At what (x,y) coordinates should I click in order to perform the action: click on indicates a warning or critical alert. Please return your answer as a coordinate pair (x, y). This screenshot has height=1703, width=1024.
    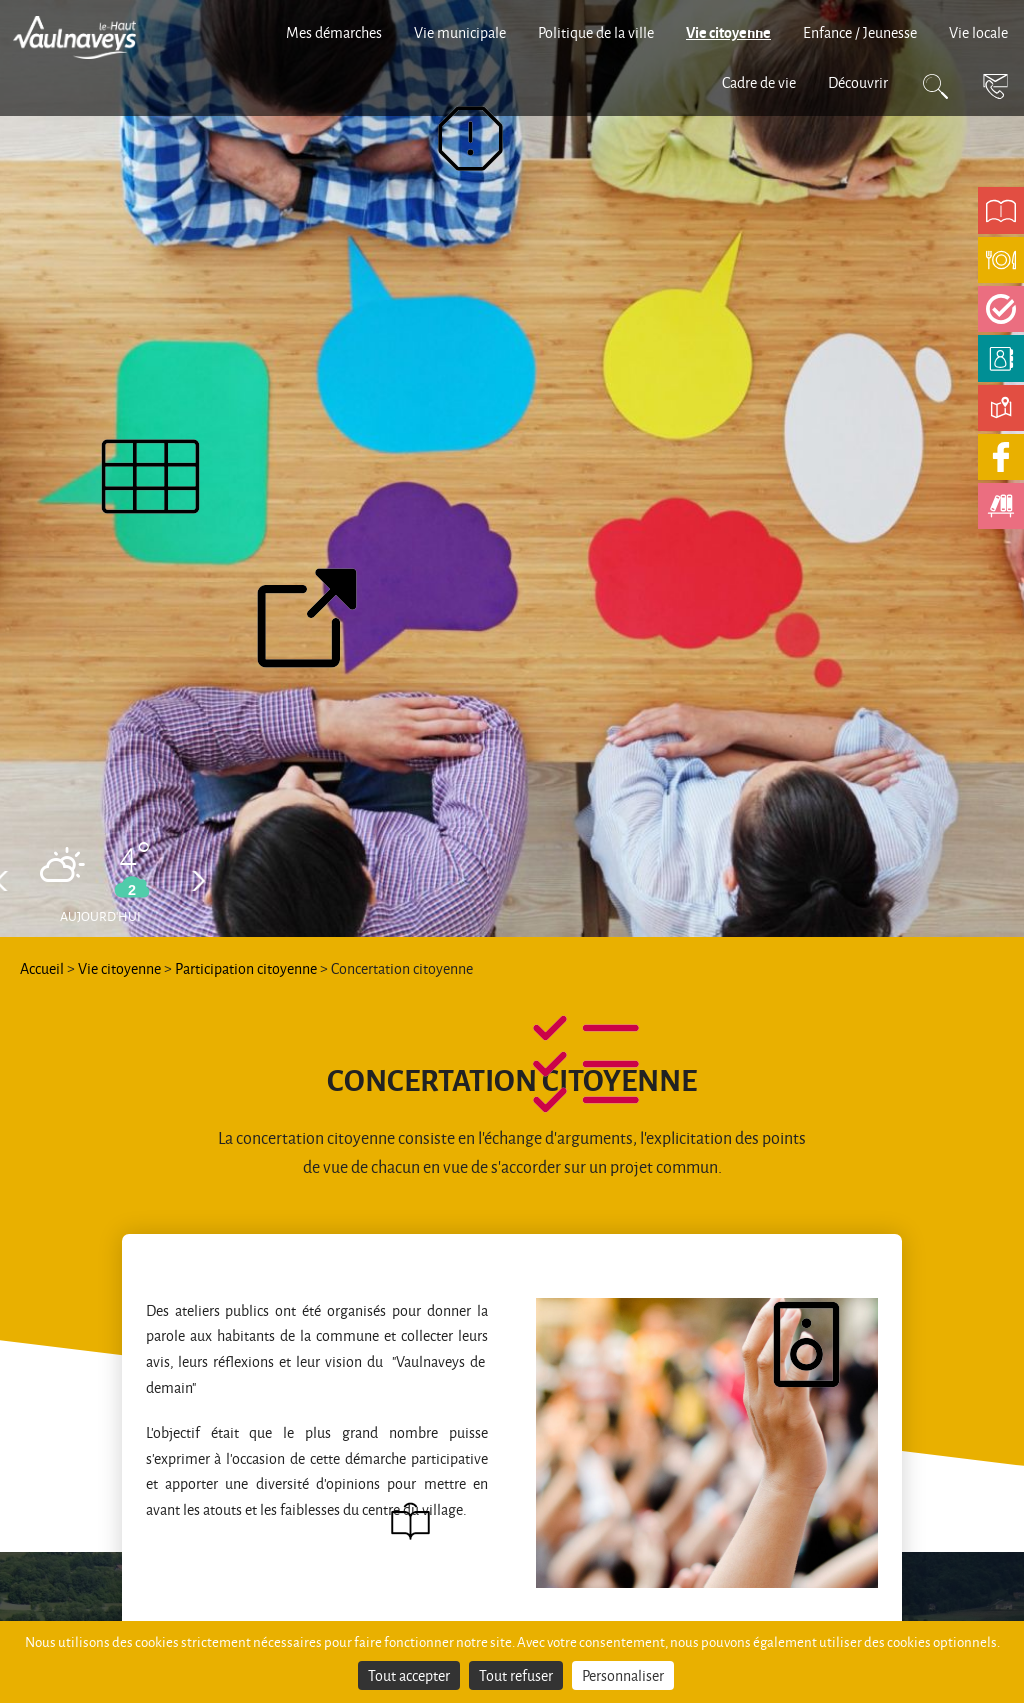
    Looking at the image, I should click on (470, 138).